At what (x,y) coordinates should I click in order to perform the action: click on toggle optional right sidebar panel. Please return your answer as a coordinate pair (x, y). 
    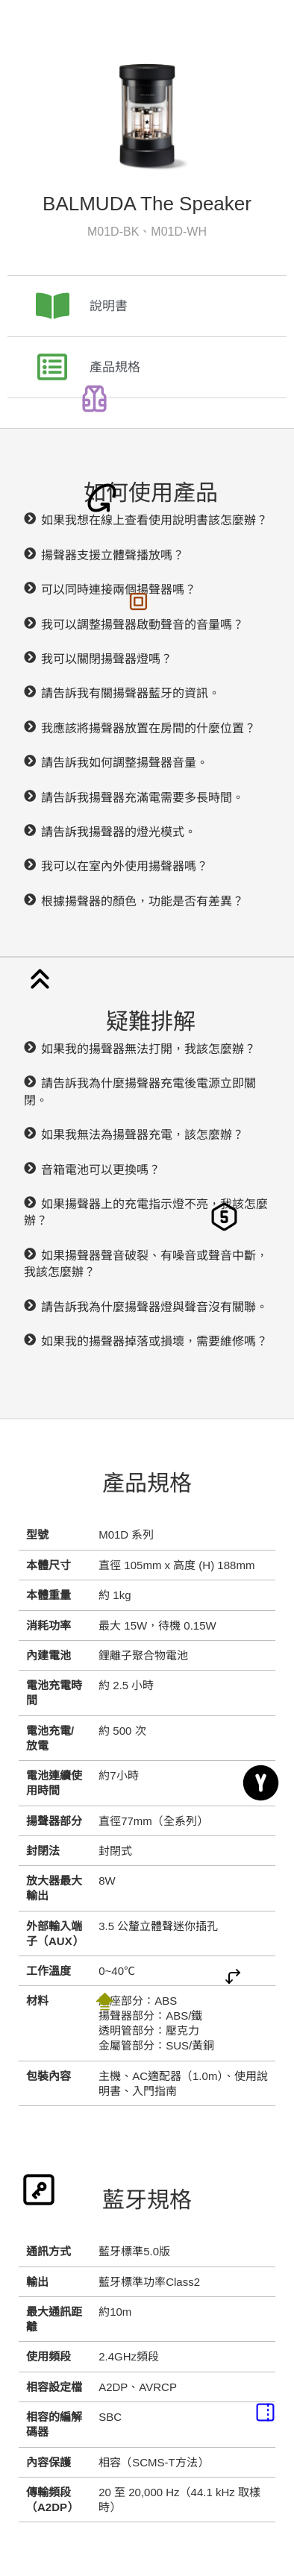
    Looking at the image, I should click on (265, 2412).